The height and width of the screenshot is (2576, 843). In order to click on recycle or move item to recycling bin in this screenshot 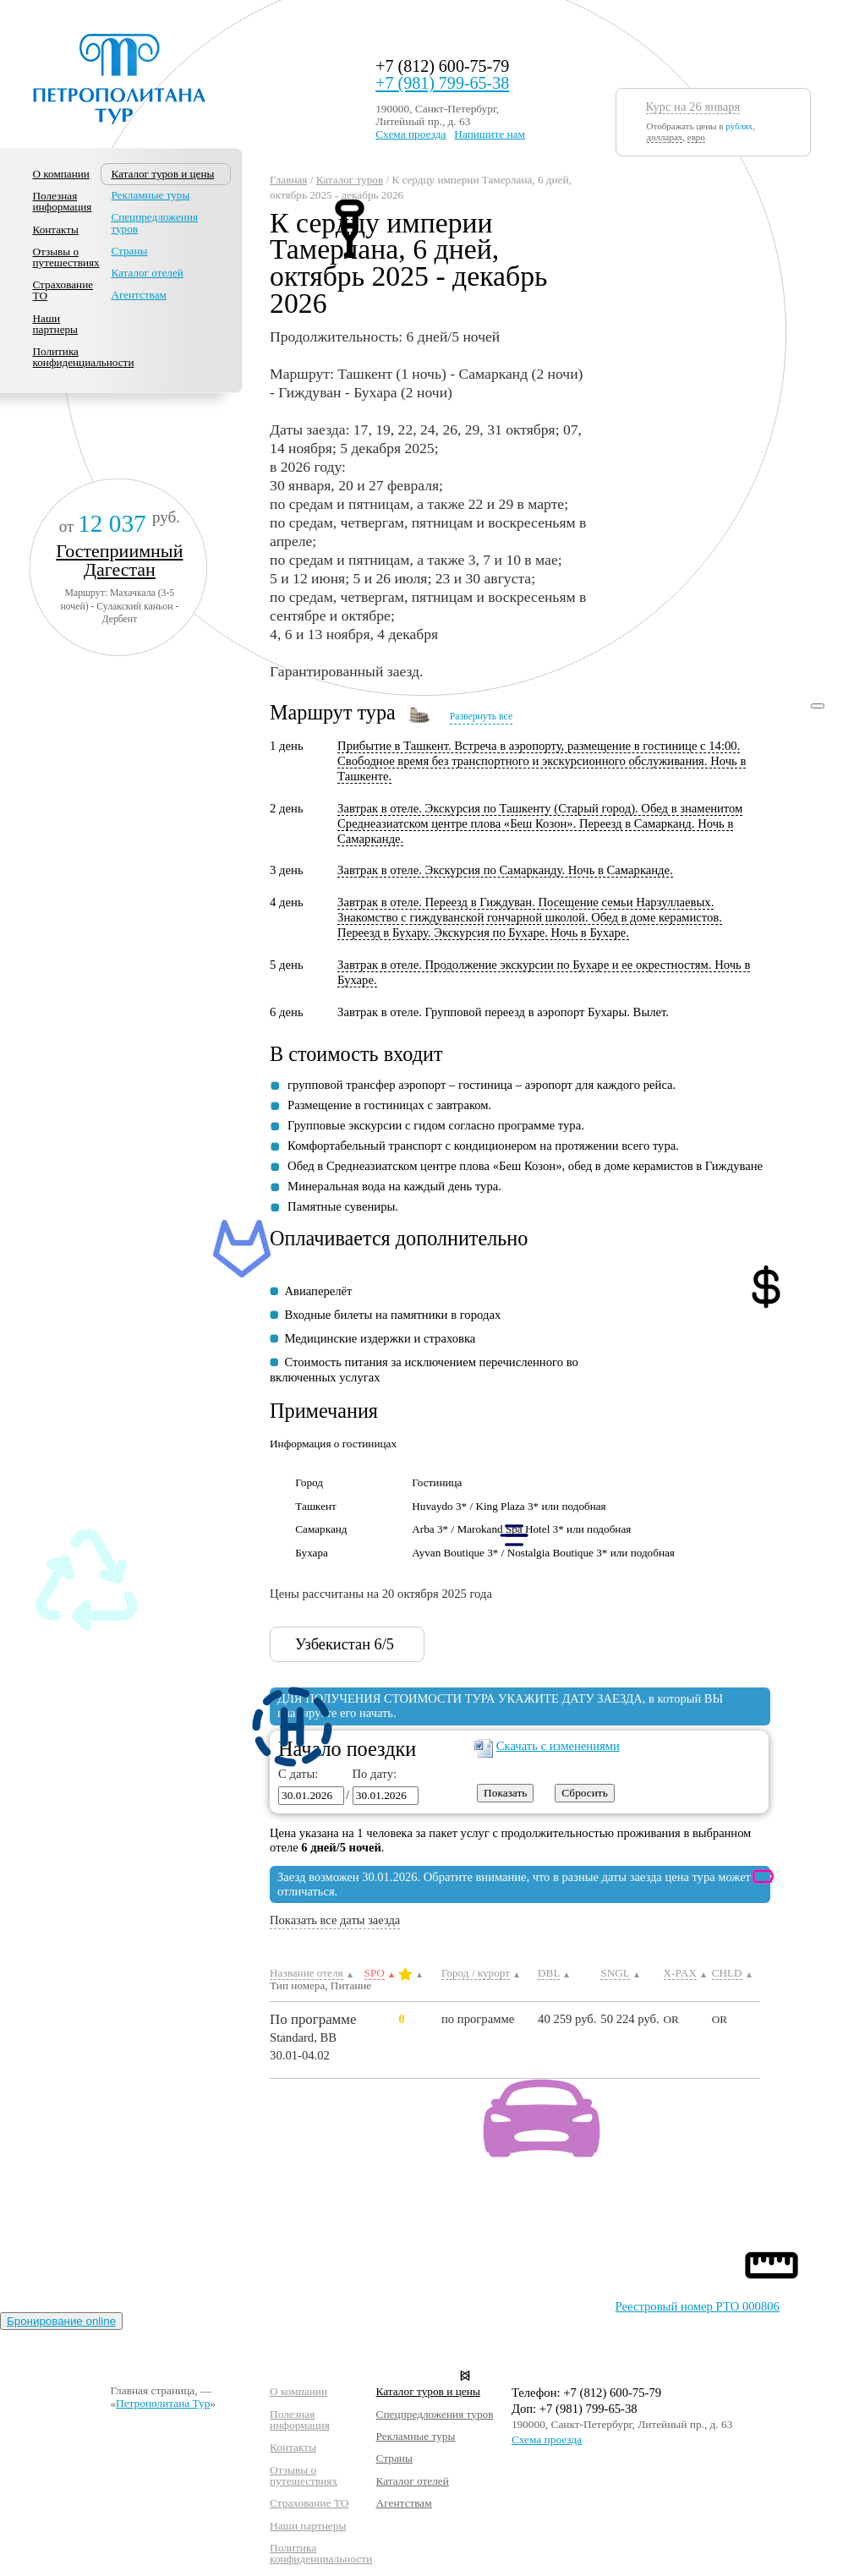, I will do `click(86, 1579)`.